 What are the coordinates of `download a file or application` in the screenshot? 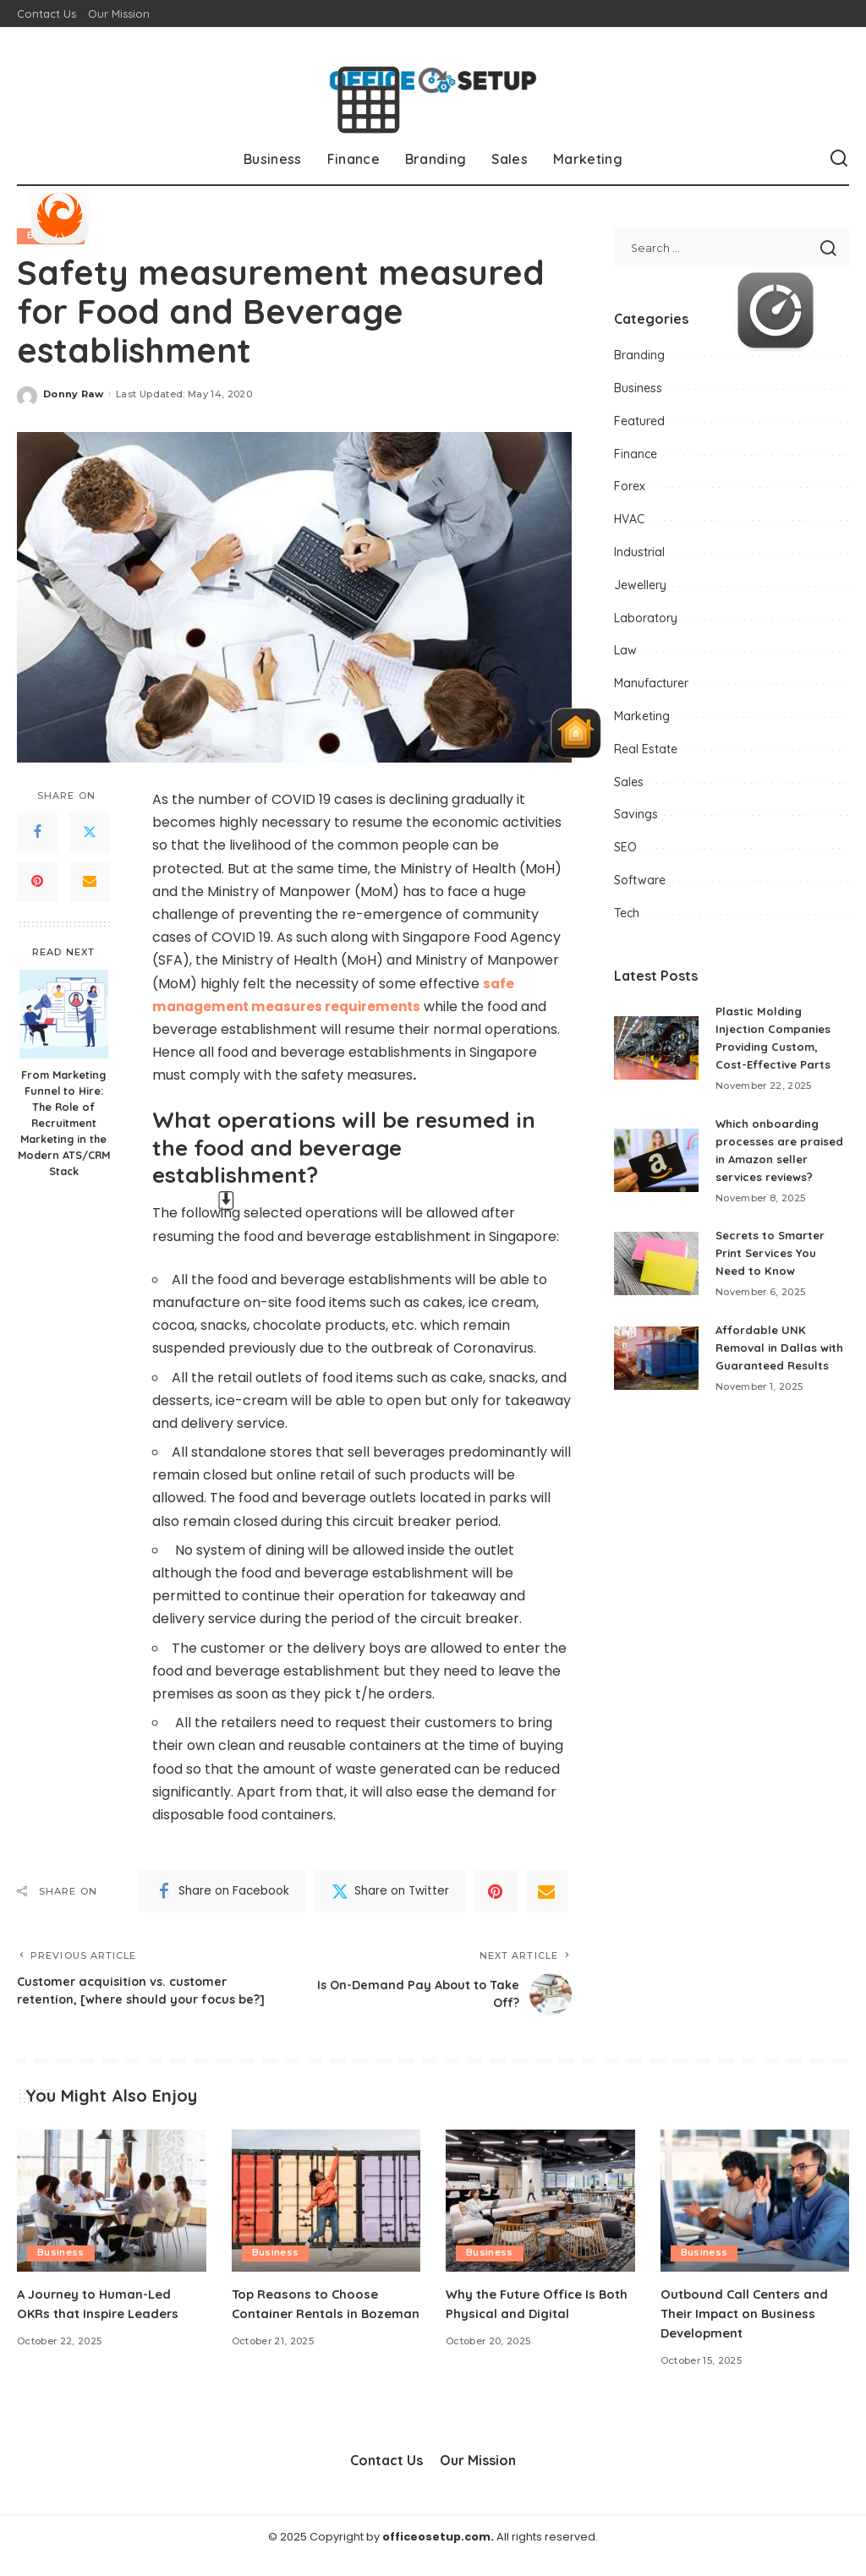 It's located at (227, 1200).